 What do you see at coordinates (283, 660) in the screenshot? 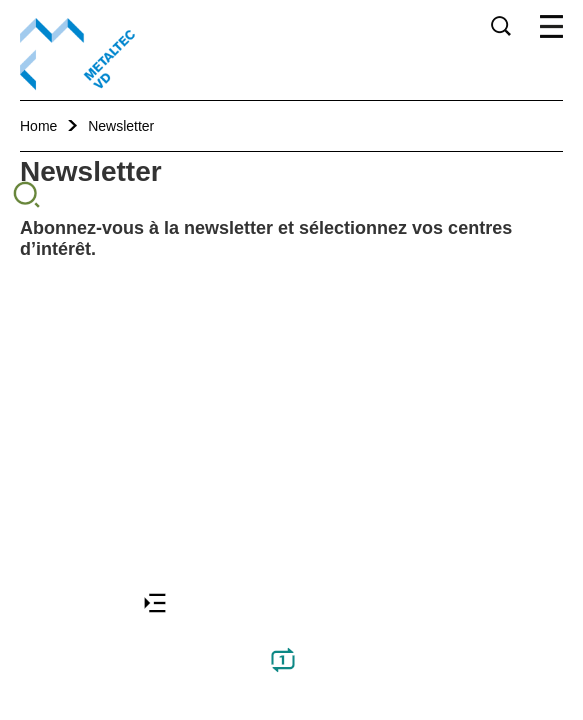
I see `repeat the current track` at bounding box center [283, 660].